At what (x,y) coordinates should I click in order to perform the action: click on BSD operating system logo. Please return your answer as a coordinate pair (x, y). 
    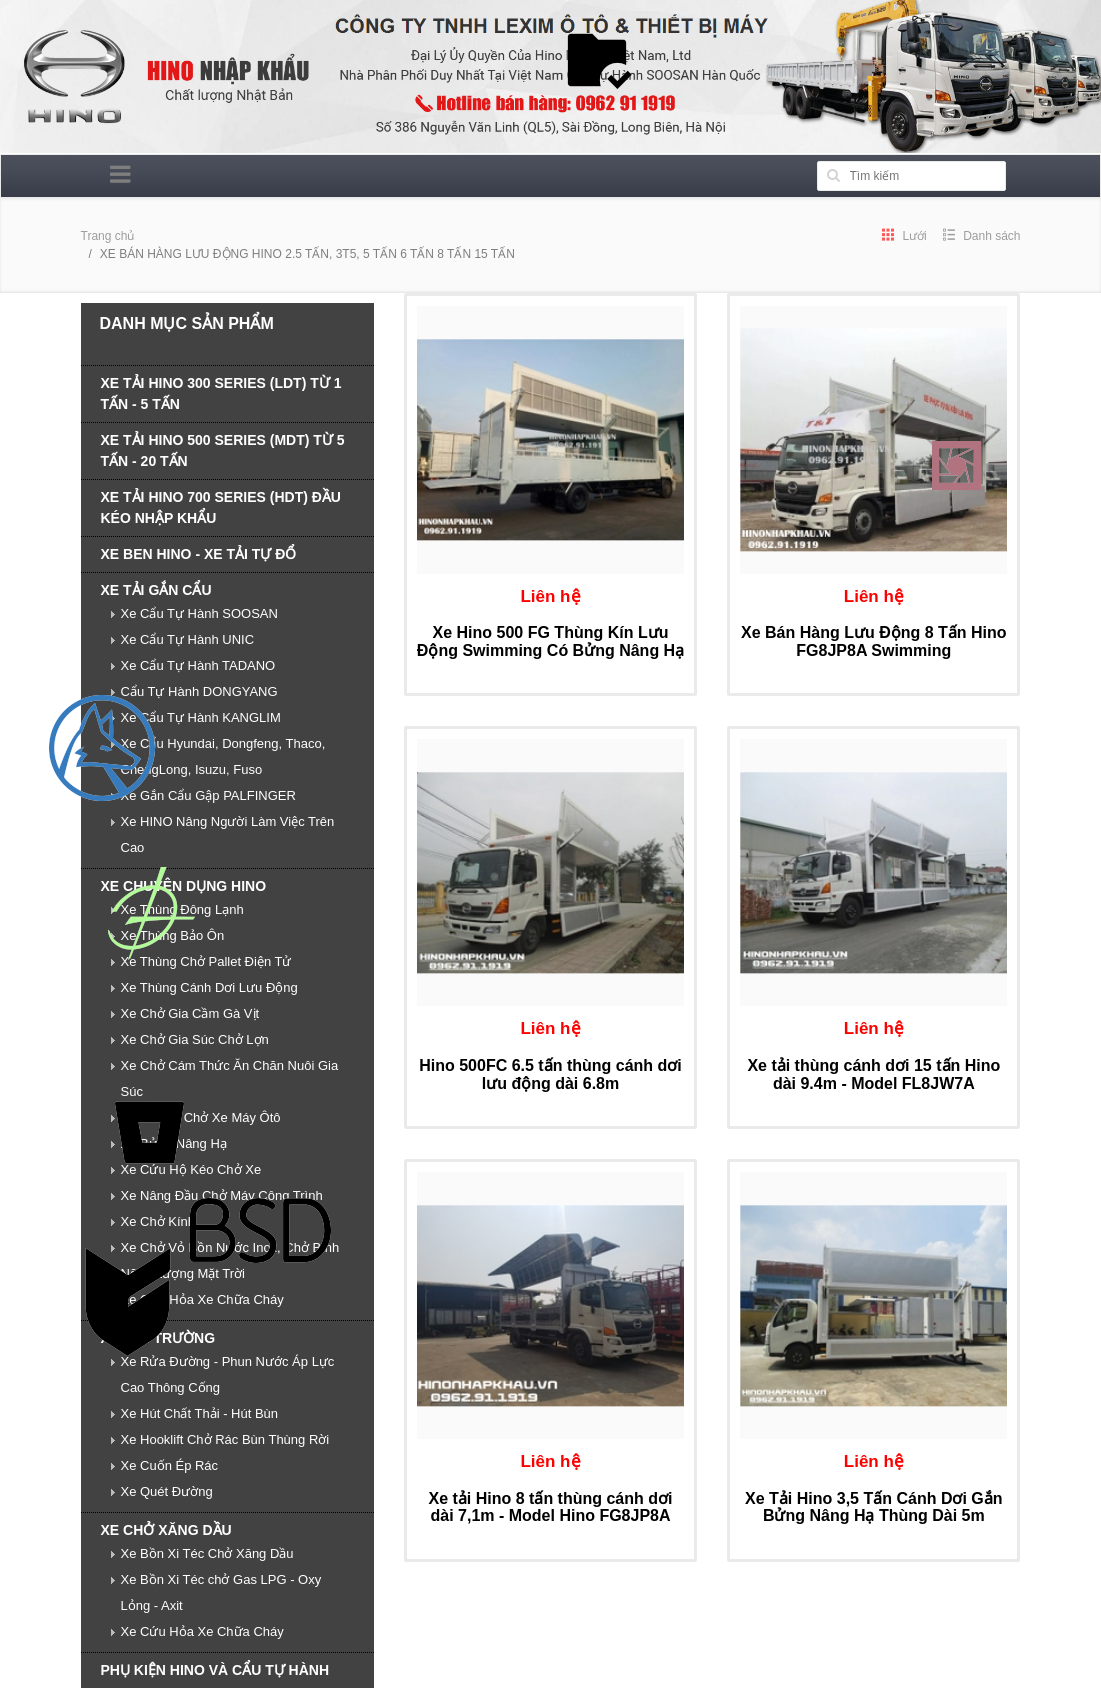
    Looking at the image, I should click on (260, 1230).